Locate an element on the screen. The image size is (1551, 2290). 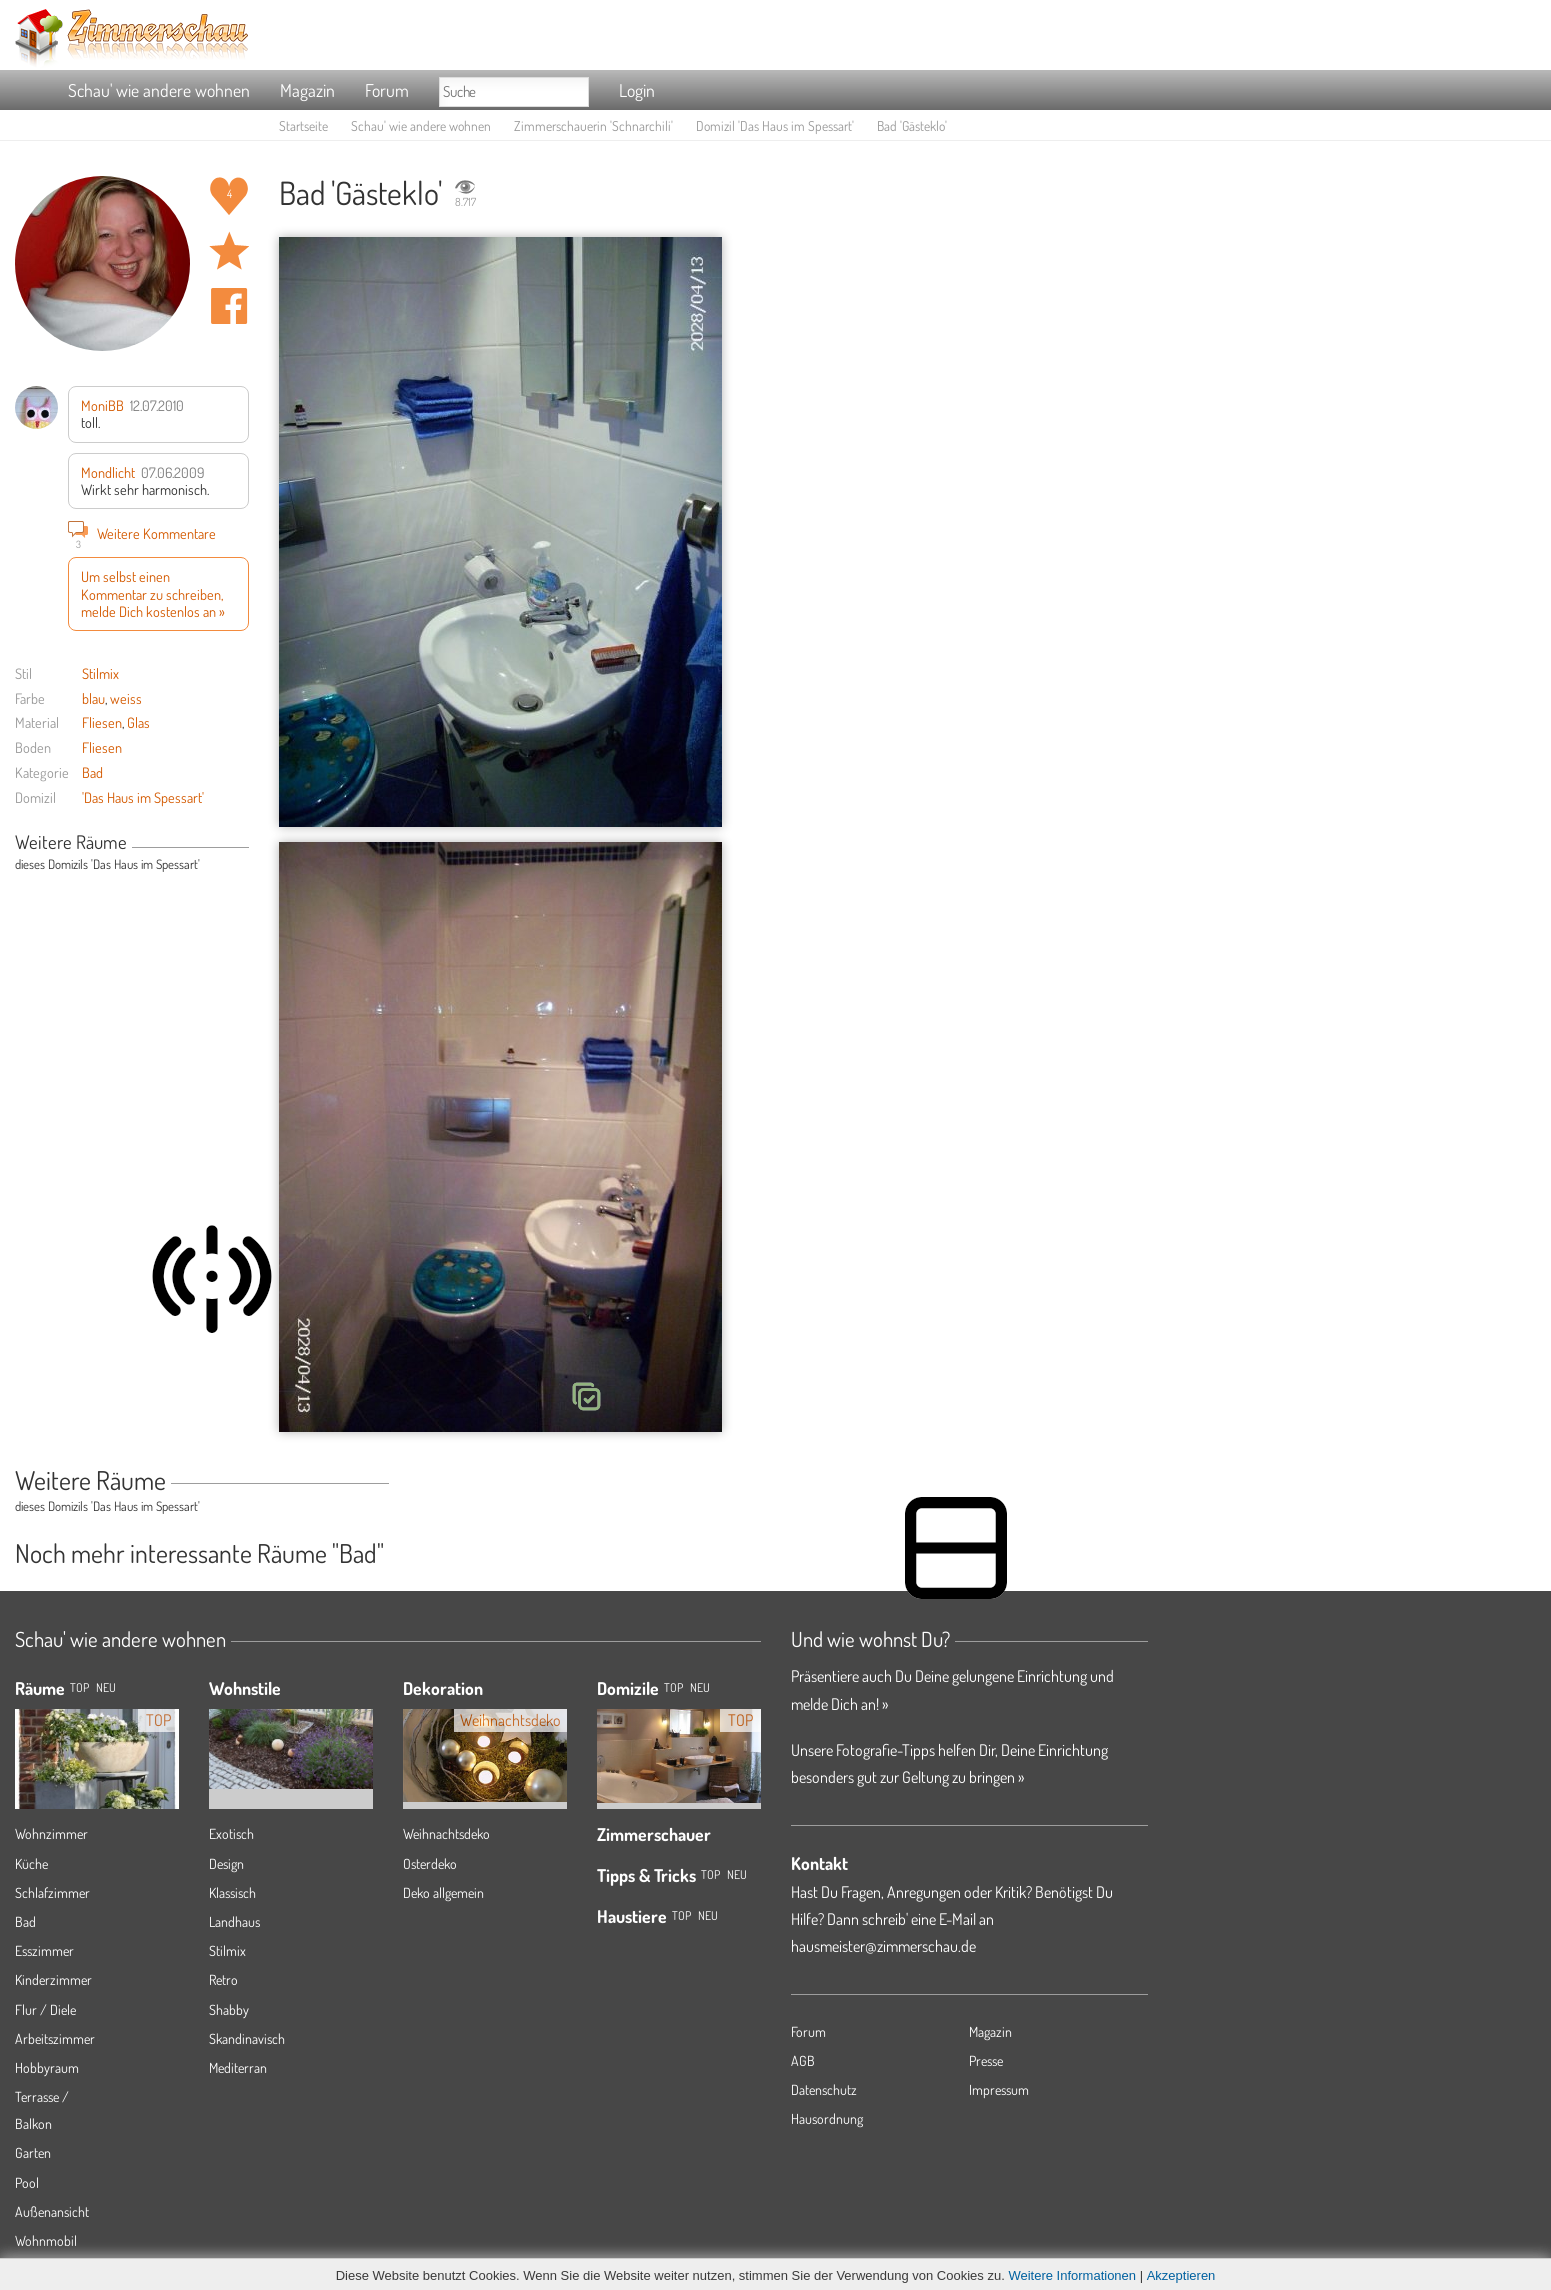
shake to activate or trigger an action is located at coordinates (212, 1282).